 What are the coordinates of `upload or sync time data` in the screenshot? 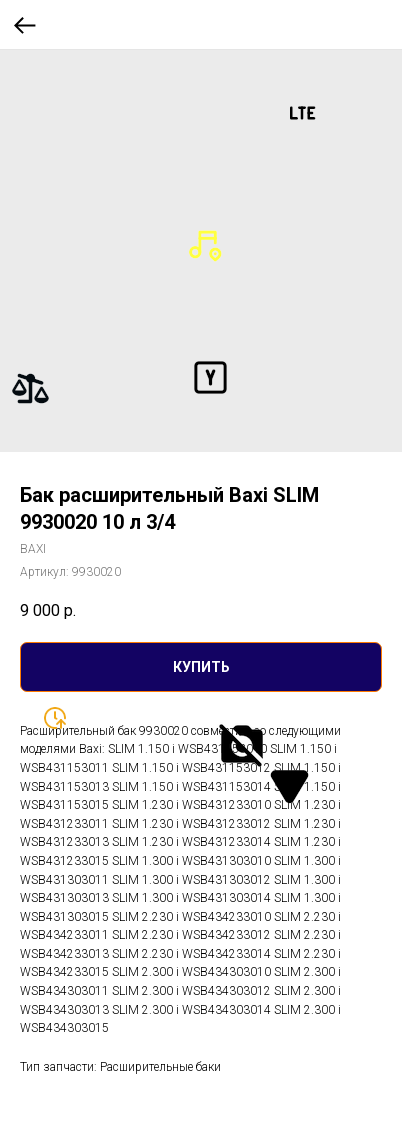 It's located at (55, 718).